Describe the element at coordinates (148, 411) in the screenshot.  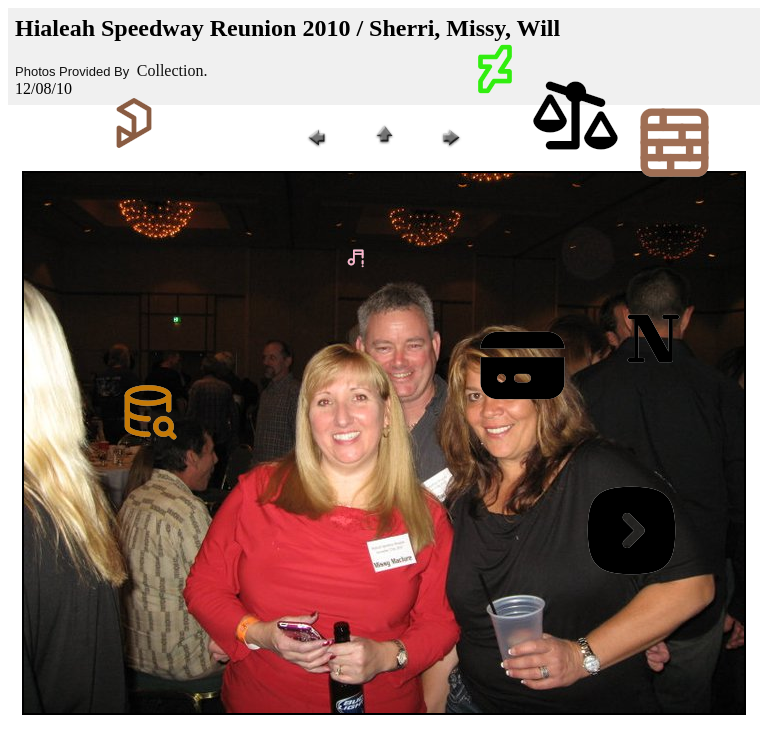
I see `search within a database` at that location.